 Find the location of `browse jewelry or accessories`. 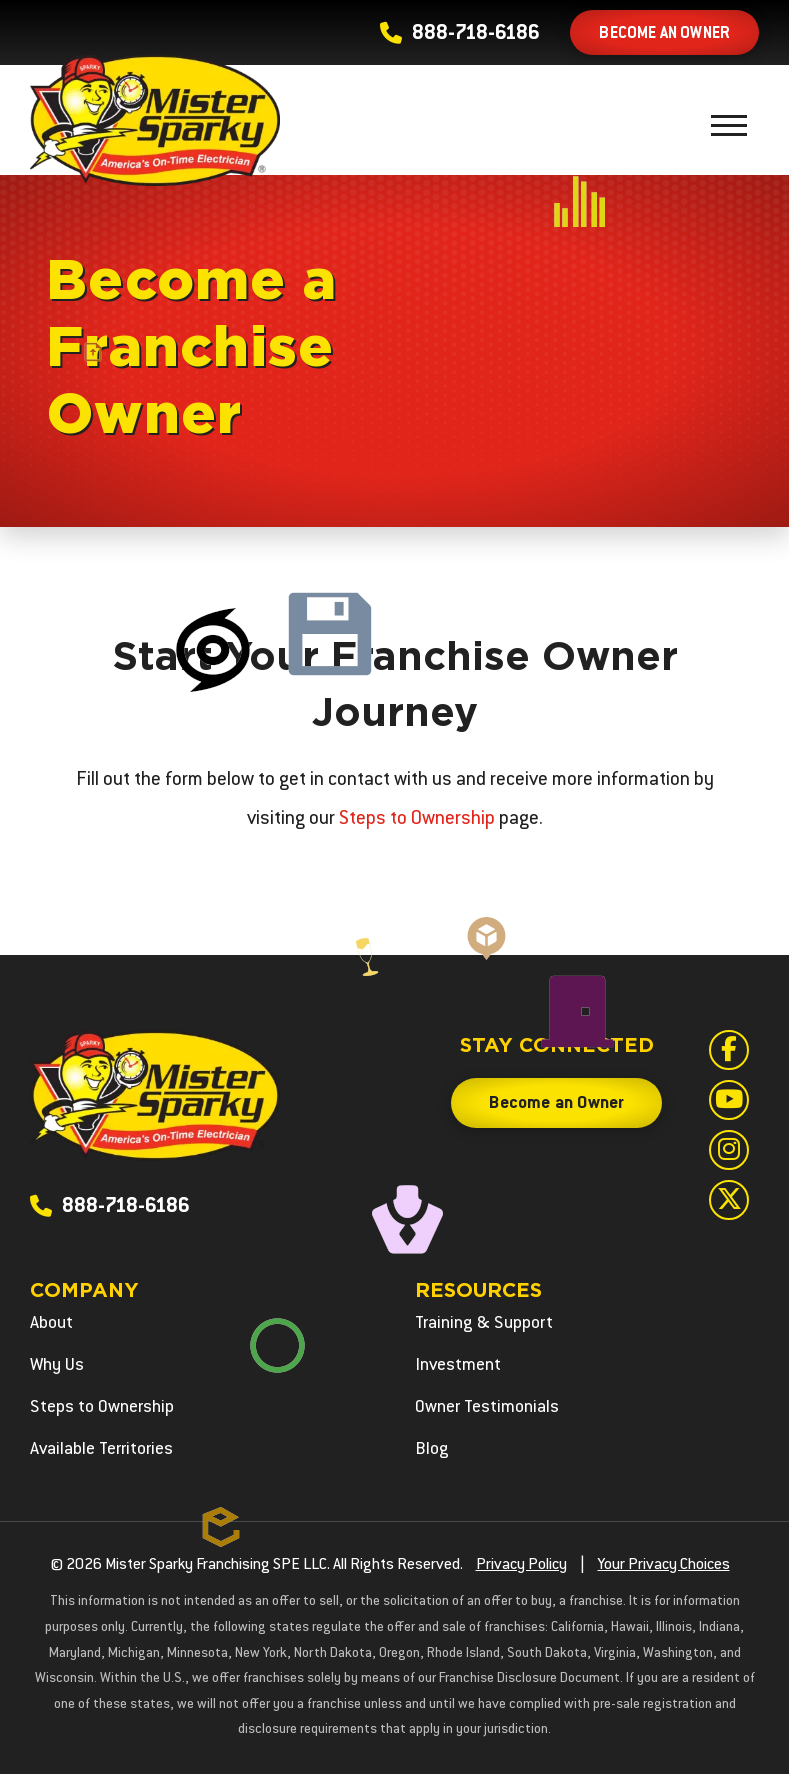

browse jewelry or accessories is located at coordinates (407, 1221).